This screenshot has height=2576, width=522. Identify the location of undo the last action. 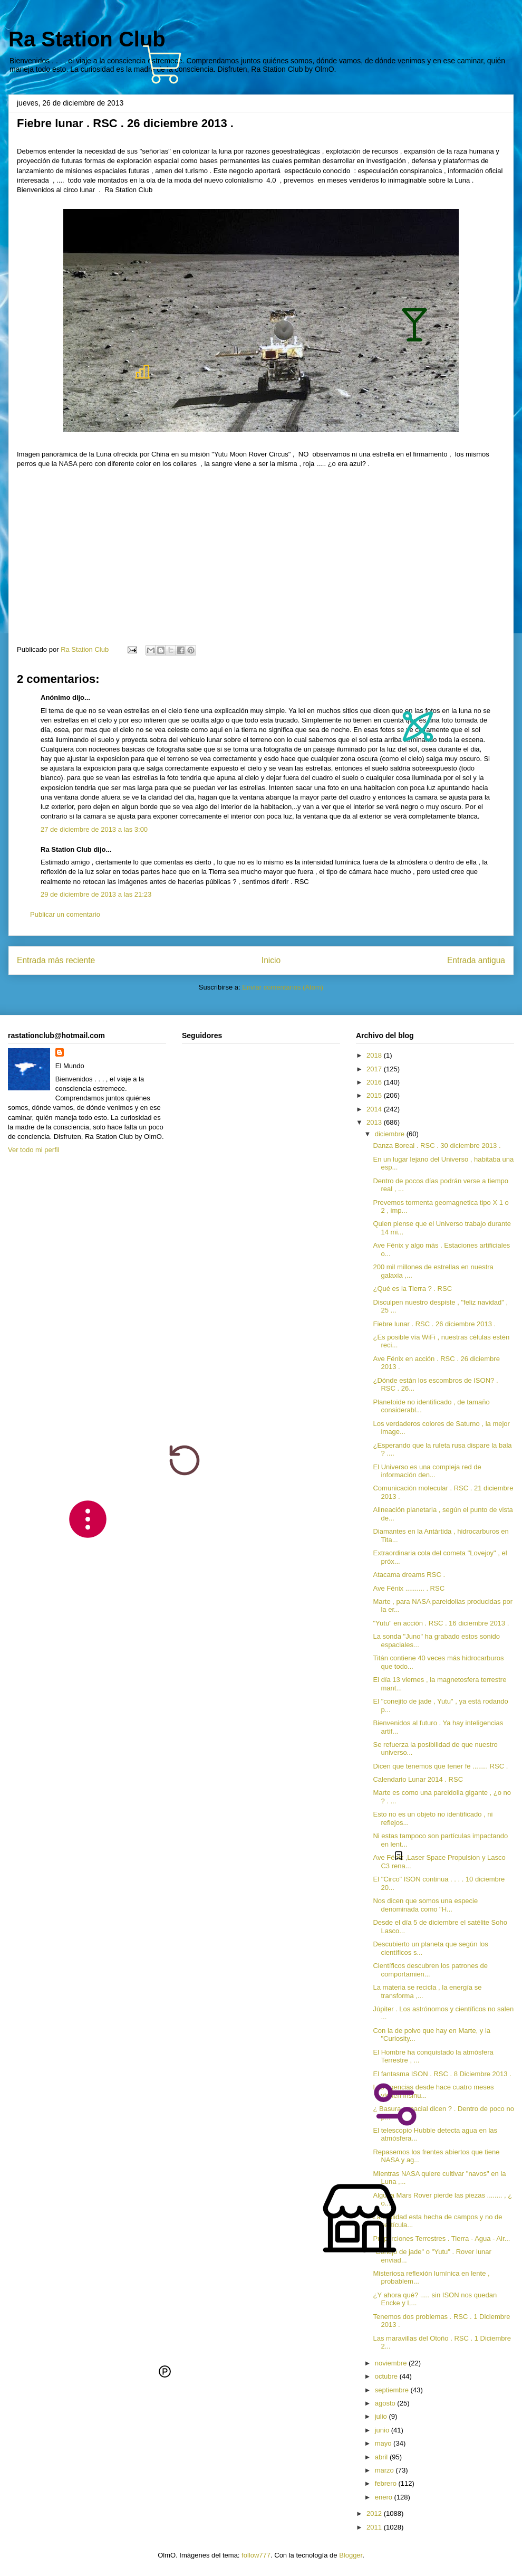
(185, 1460).